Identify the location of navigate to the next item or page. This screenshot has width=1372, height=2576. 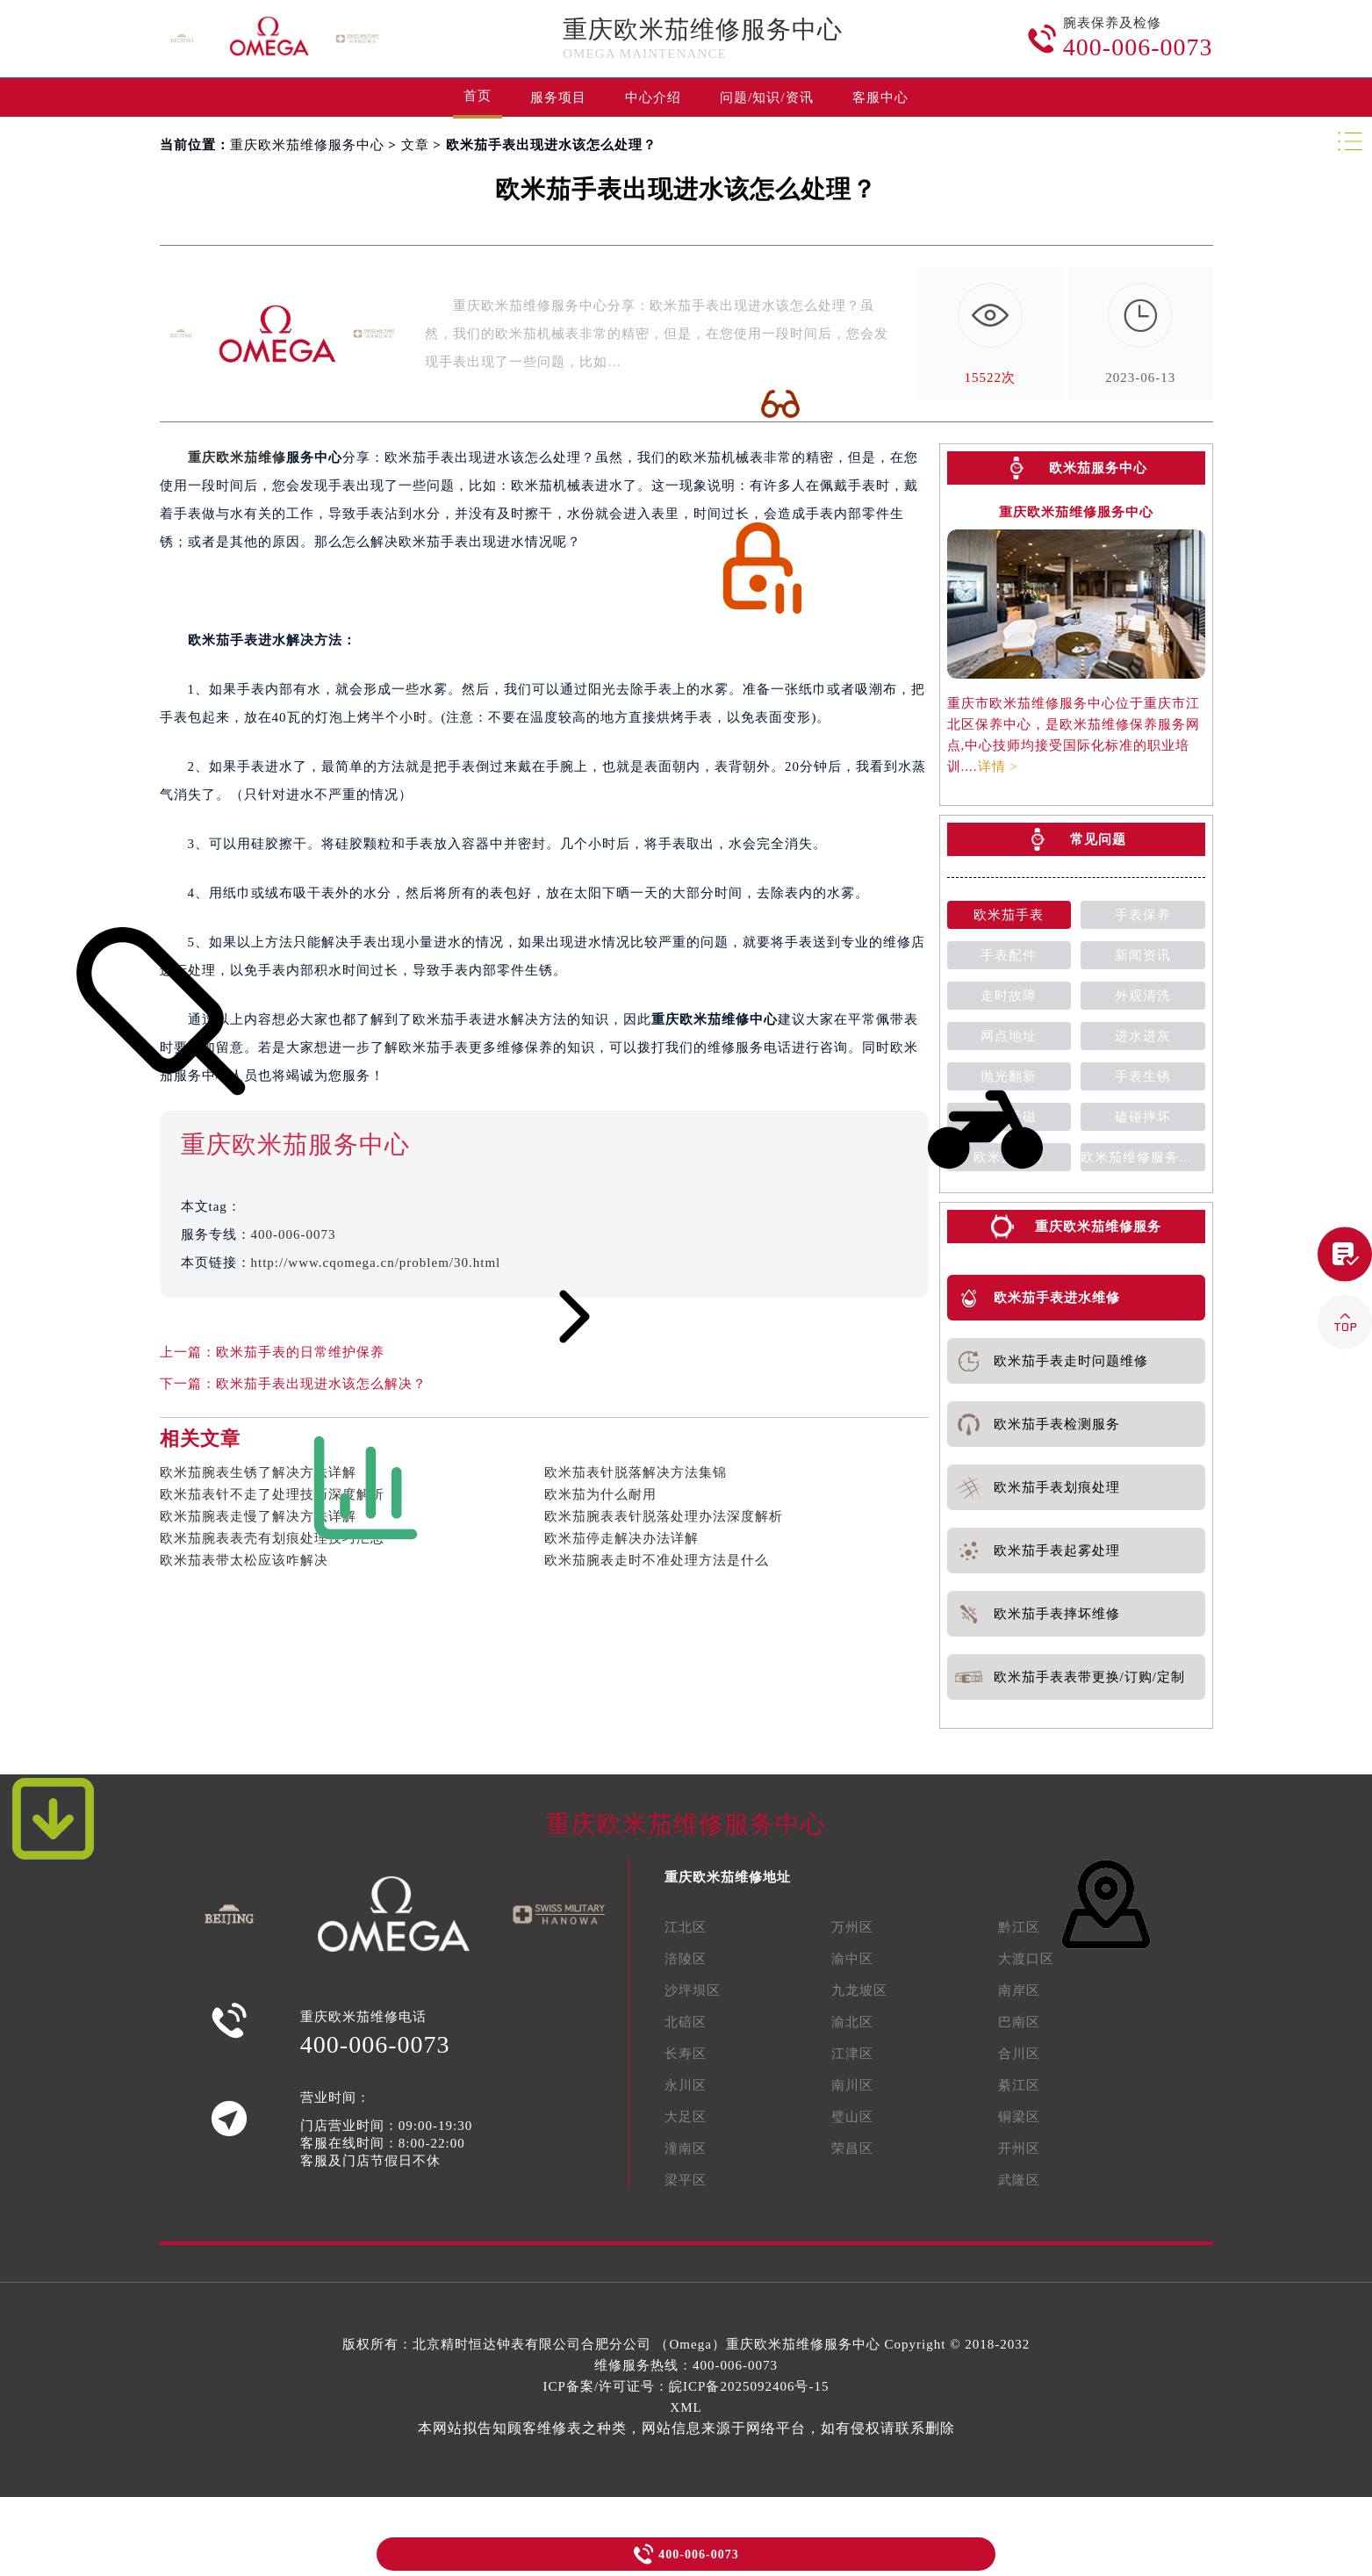
(574, 1316).